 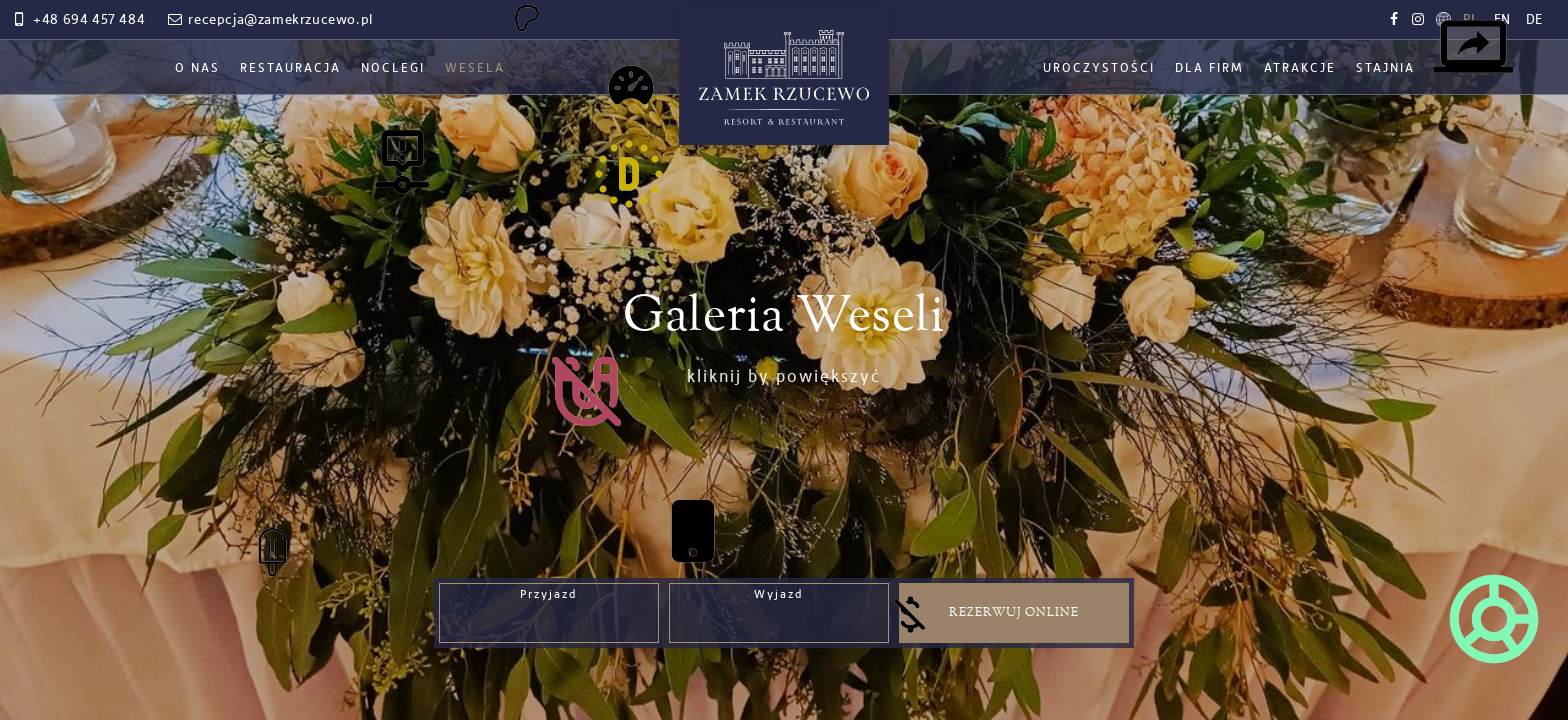 What do you see at coordinates (586, 391) in the screenshot?
I see `disable magnetic snap or alignment` at bounding box center [586, 391].